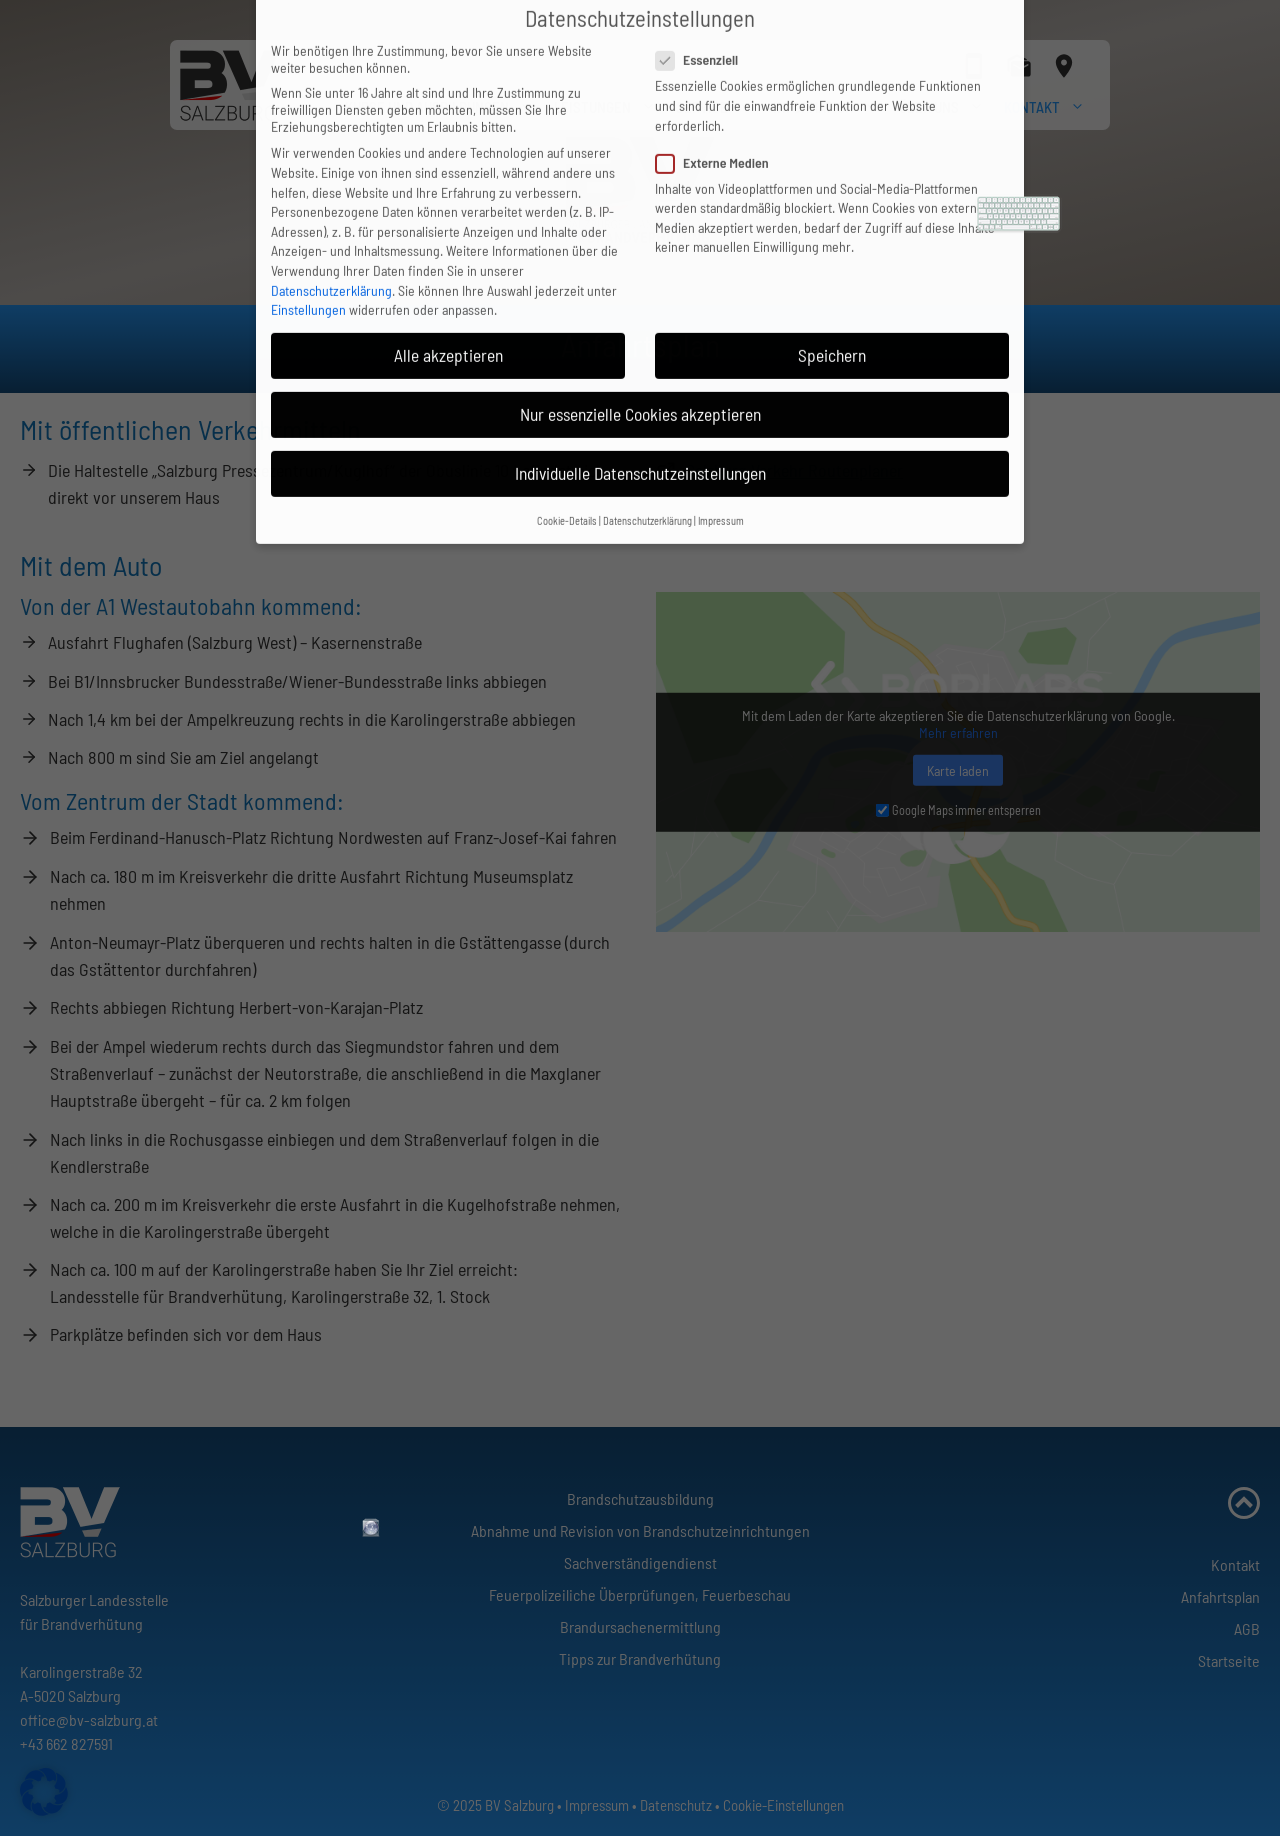 This screenshot has height=1836, width=1280. What do you see at coordinates (371, 1528) in the screenshot?
I see `connect to a network file server` at bounding box center [371, 1528].